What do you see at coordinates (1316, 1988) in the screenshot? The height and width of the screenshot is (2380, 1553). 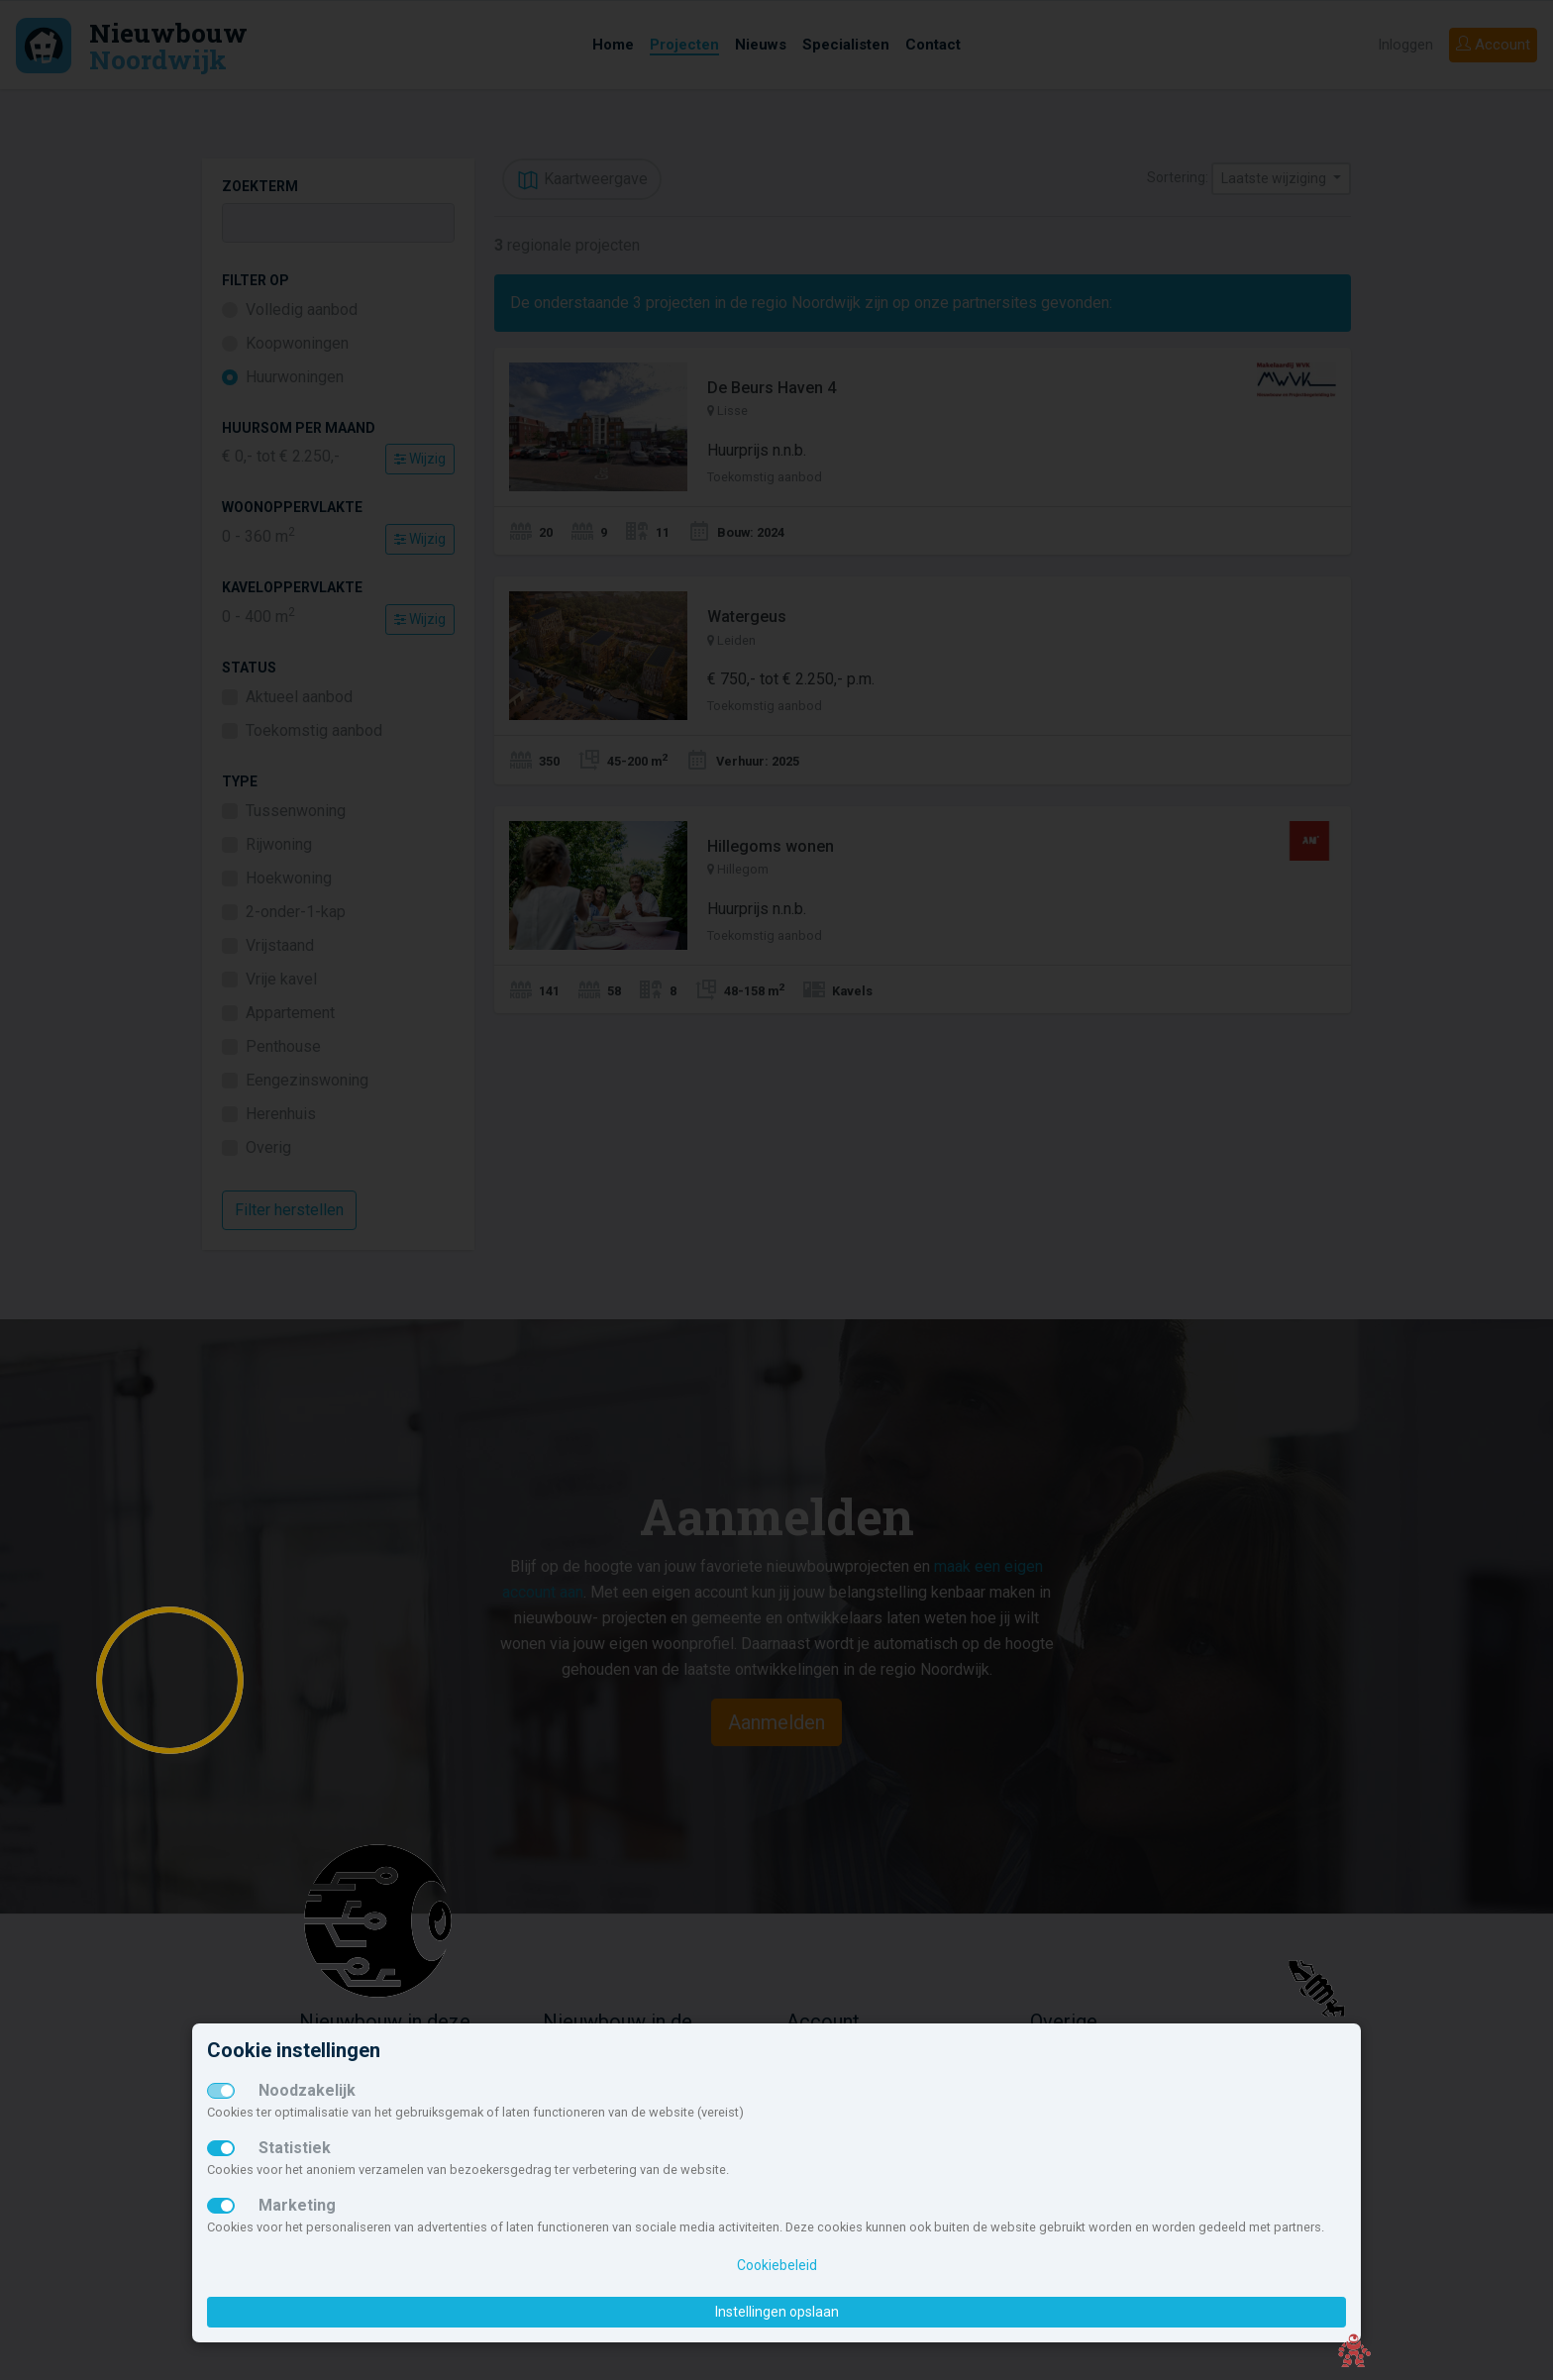 I see `activate thunder or lightning ability` at bounding box center [1316, 1988].